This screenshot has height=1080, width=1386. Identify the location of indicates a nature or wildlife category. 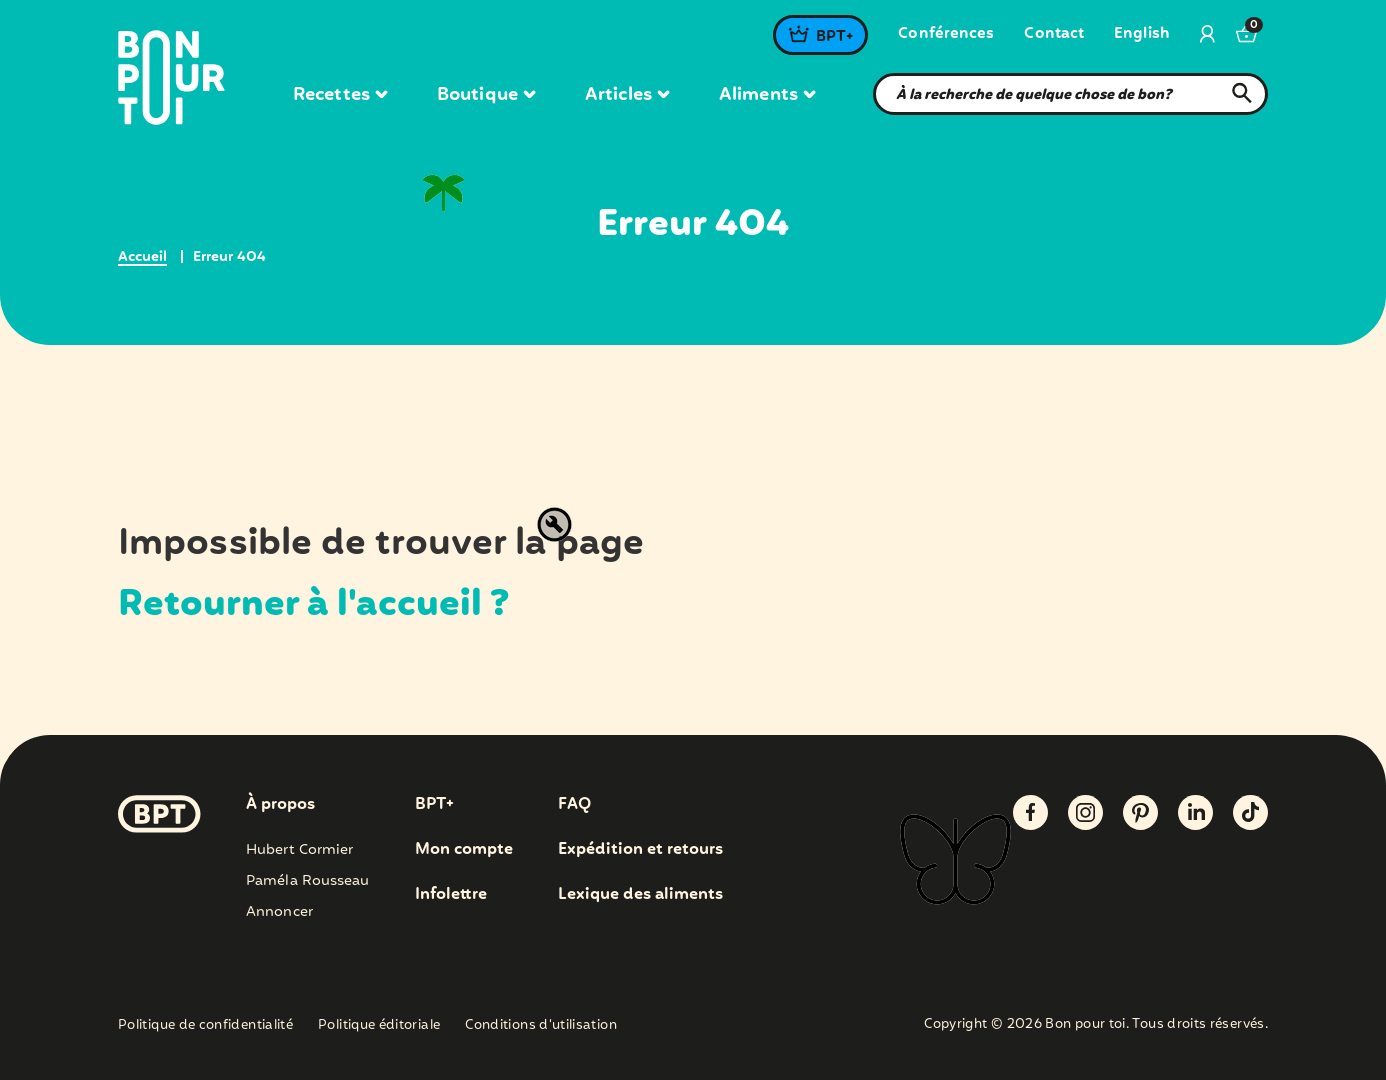
(955, 857).